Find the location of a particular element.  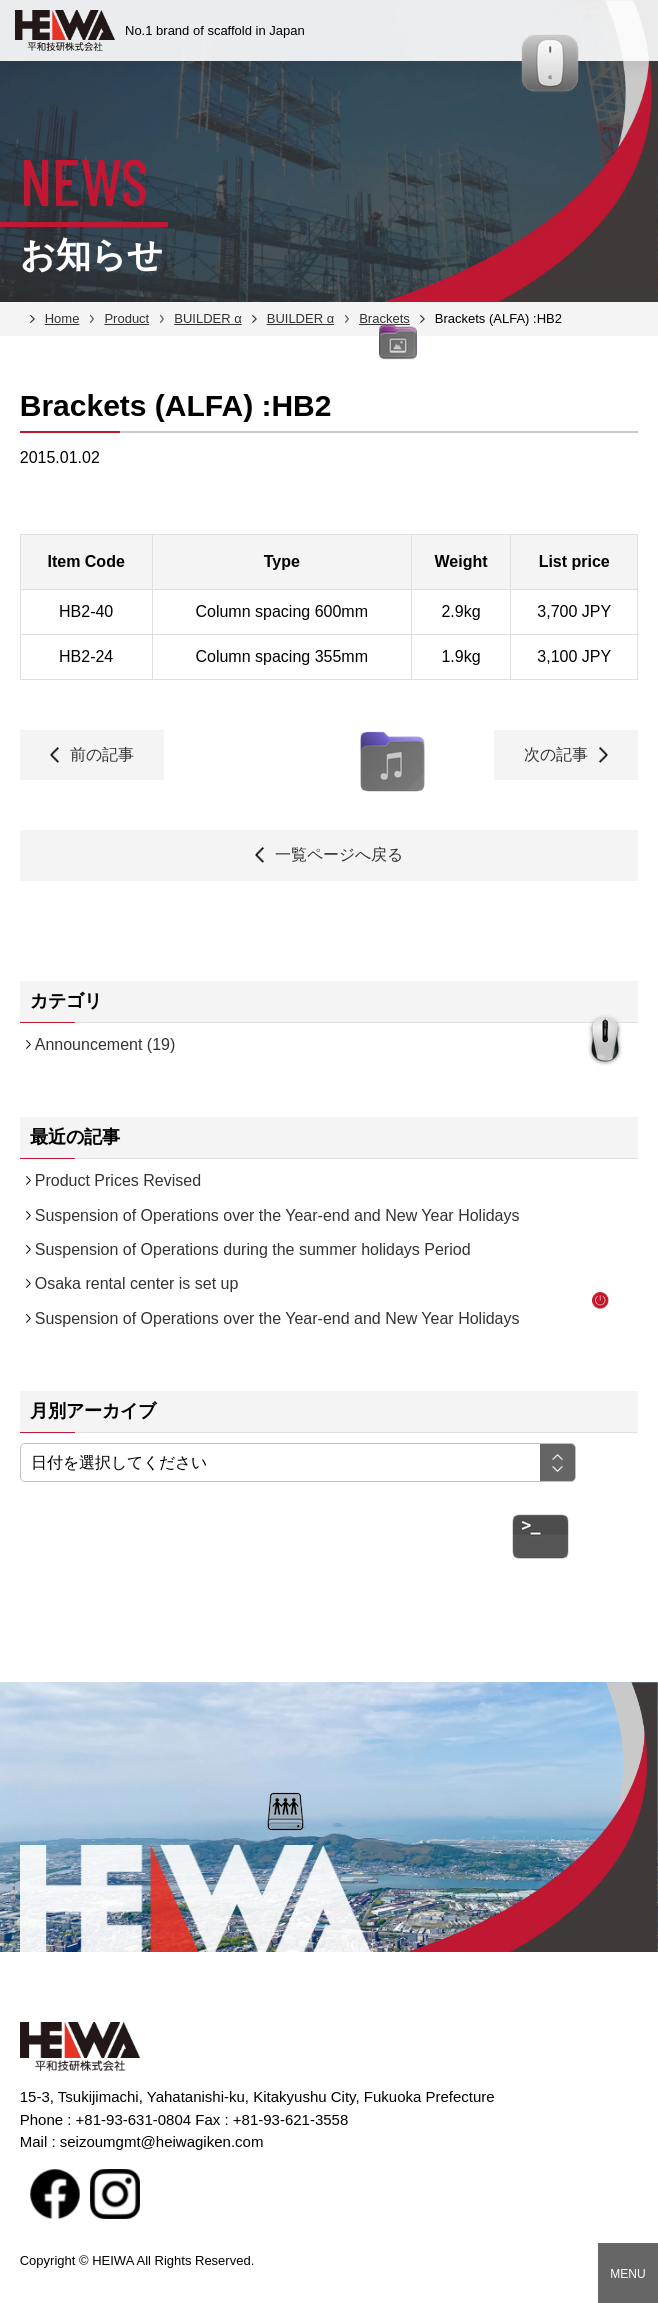

open the terminal application is located at coordinates (540, 1536).